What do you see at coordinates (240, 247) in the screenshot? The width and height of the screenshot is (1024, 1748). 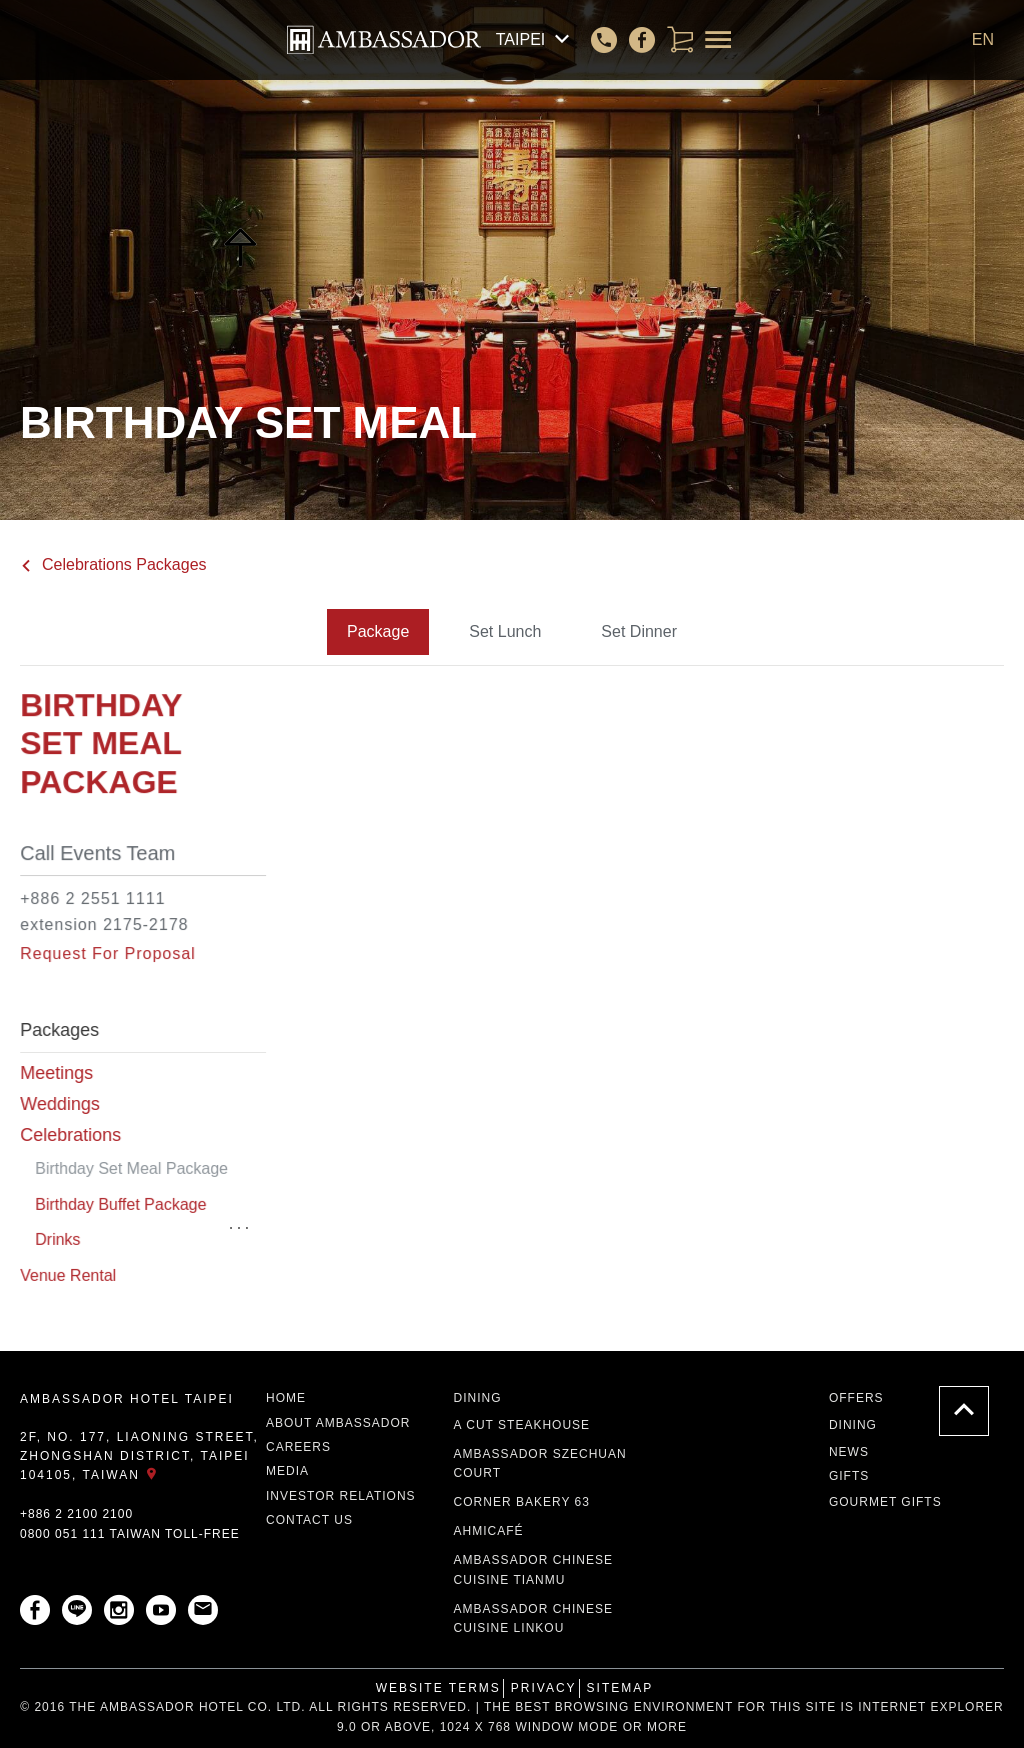 I see `scroll to top of page` at bounding box center [240, 247].